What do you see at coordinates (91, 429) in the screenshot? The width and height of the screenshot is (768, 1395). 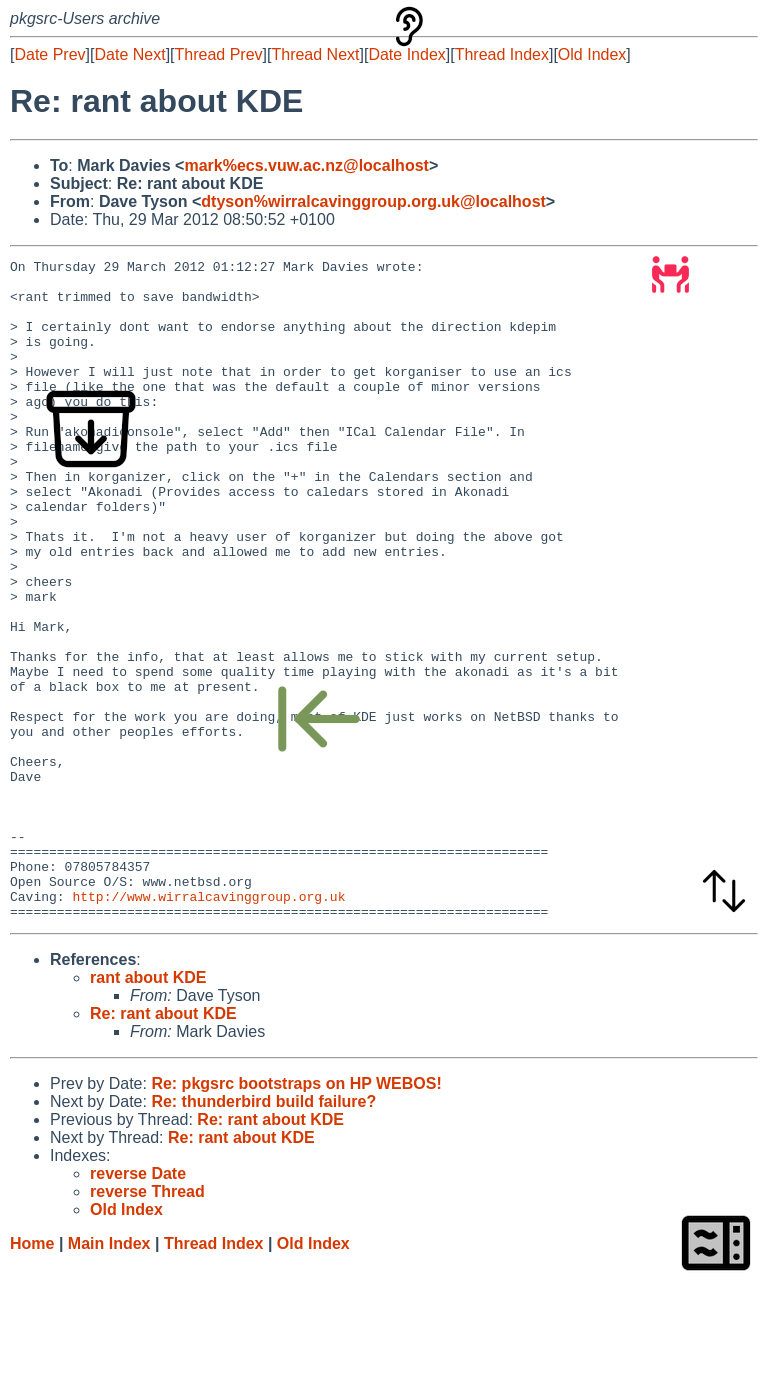 I see `archive or move item to storage` at bounding box center [91, 429].